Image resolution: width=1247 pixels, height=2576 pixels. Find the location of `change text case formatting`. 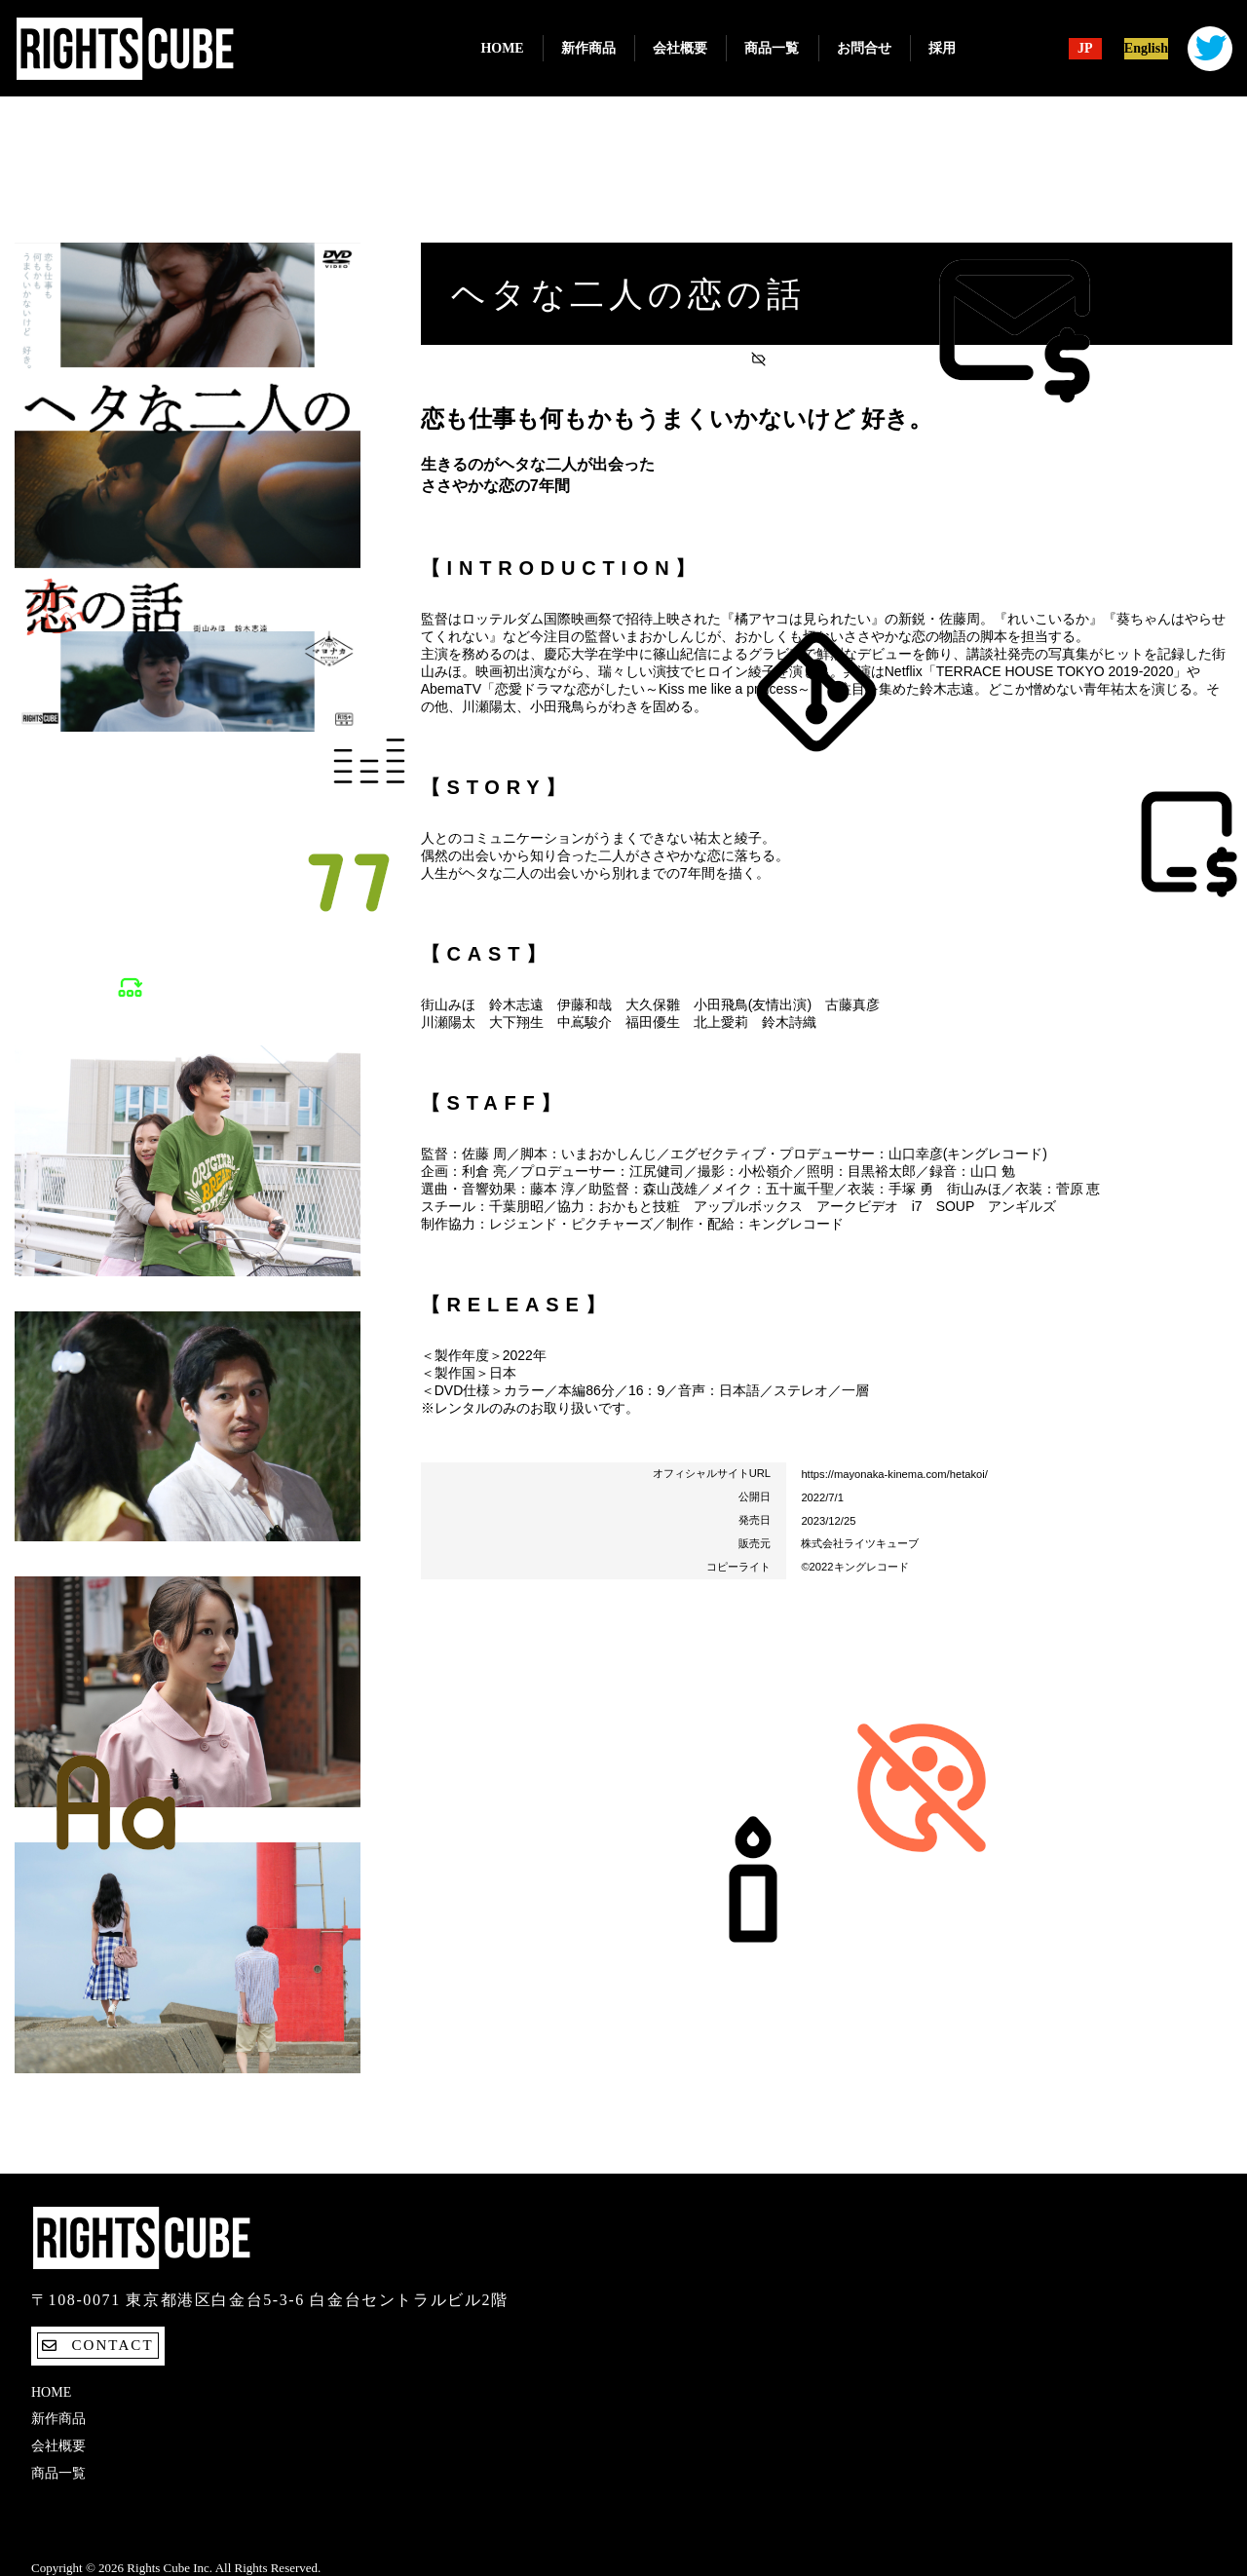

change text case formatting is located at coordinates (116, 1802).